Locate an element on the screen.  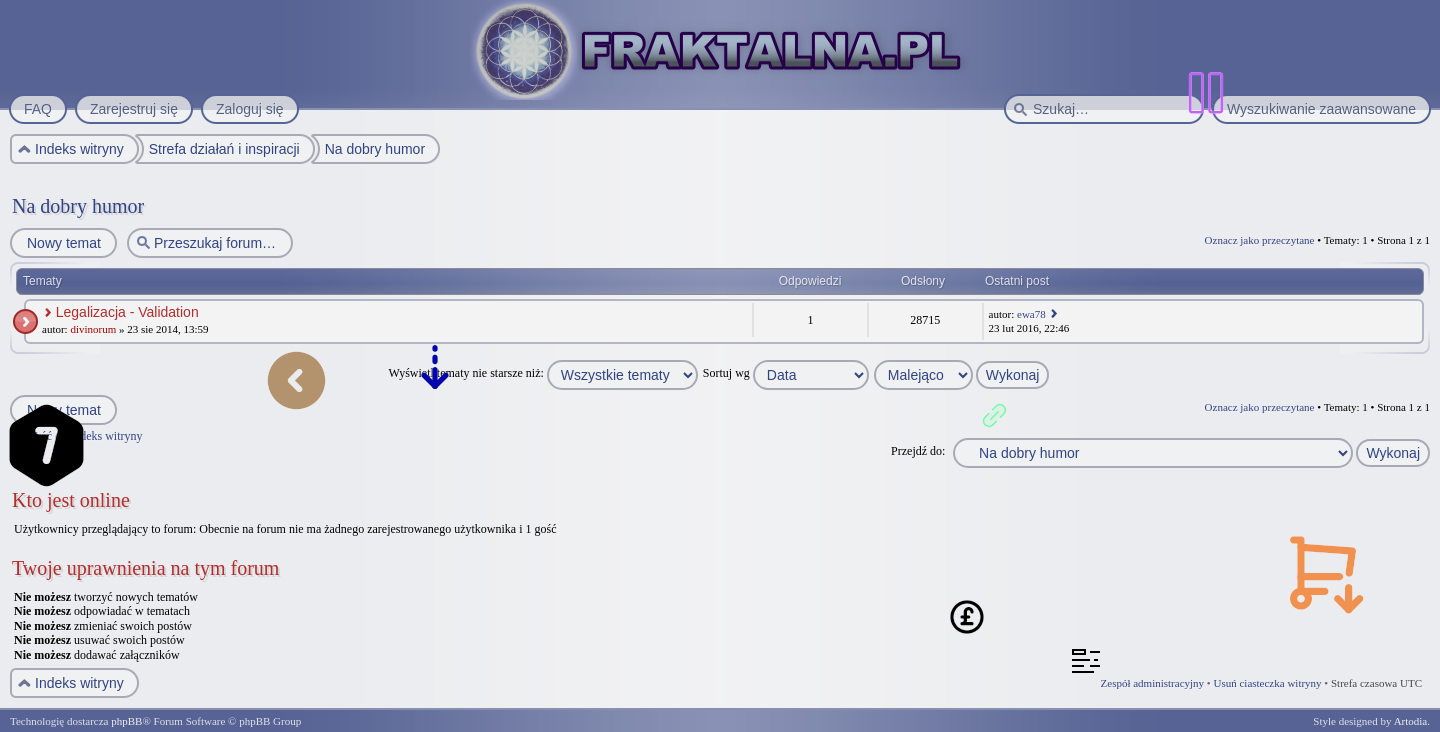
go back to the previous screen is located at coordinates (296, 380).